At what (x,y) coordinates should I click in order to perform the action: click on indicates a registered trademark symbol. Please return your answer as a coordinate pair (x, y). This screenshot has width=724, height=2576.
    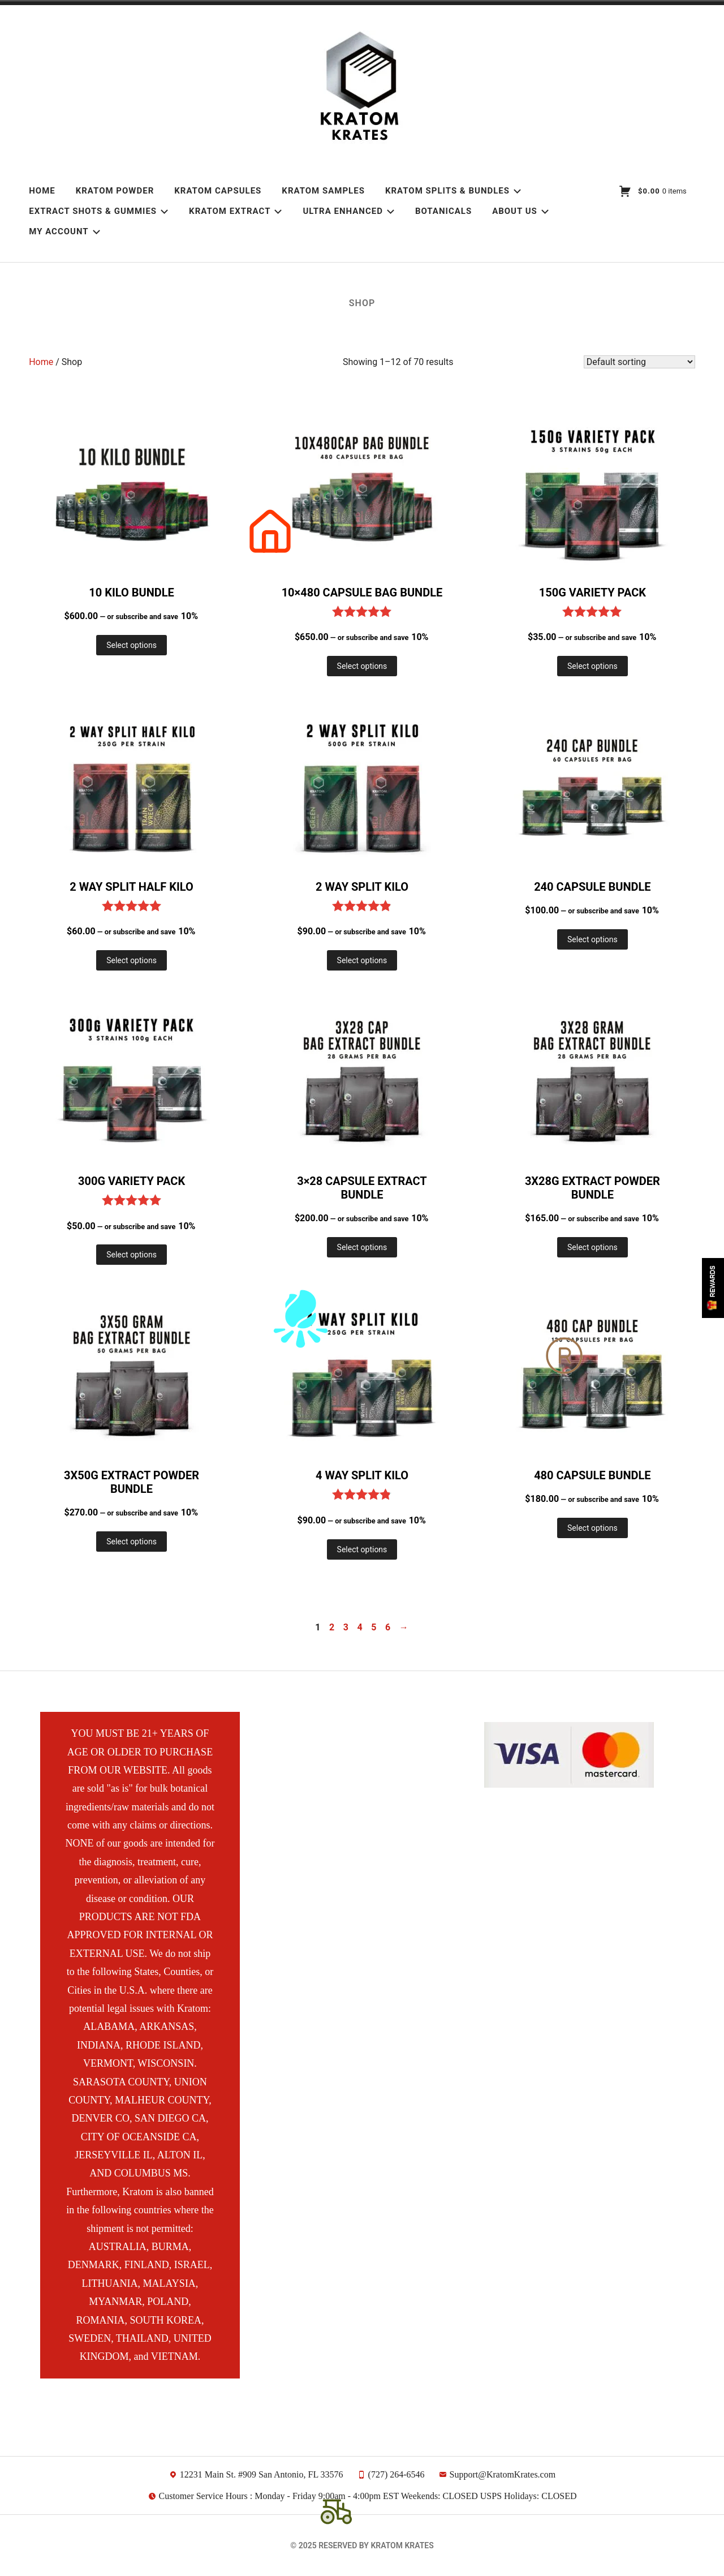
    Looking at the image, I should click on (564, 1355).